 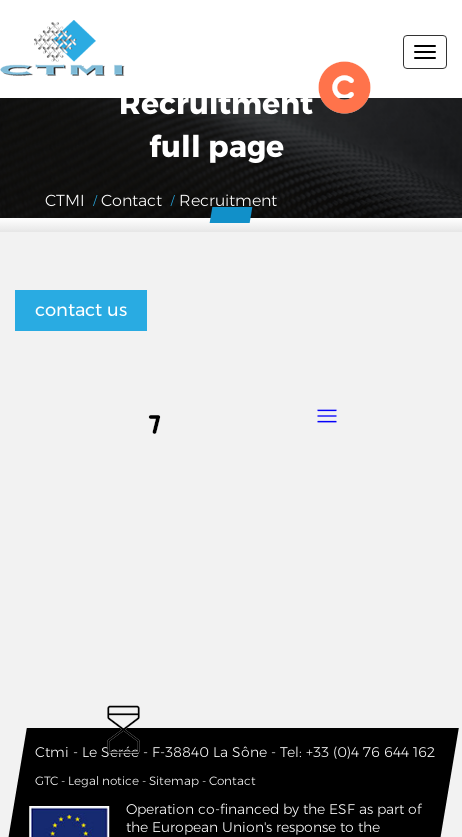 What do you see at coordinates (327, 416) in the screenshot?
I see `open navigation menu` at bounding box center [327, 416].